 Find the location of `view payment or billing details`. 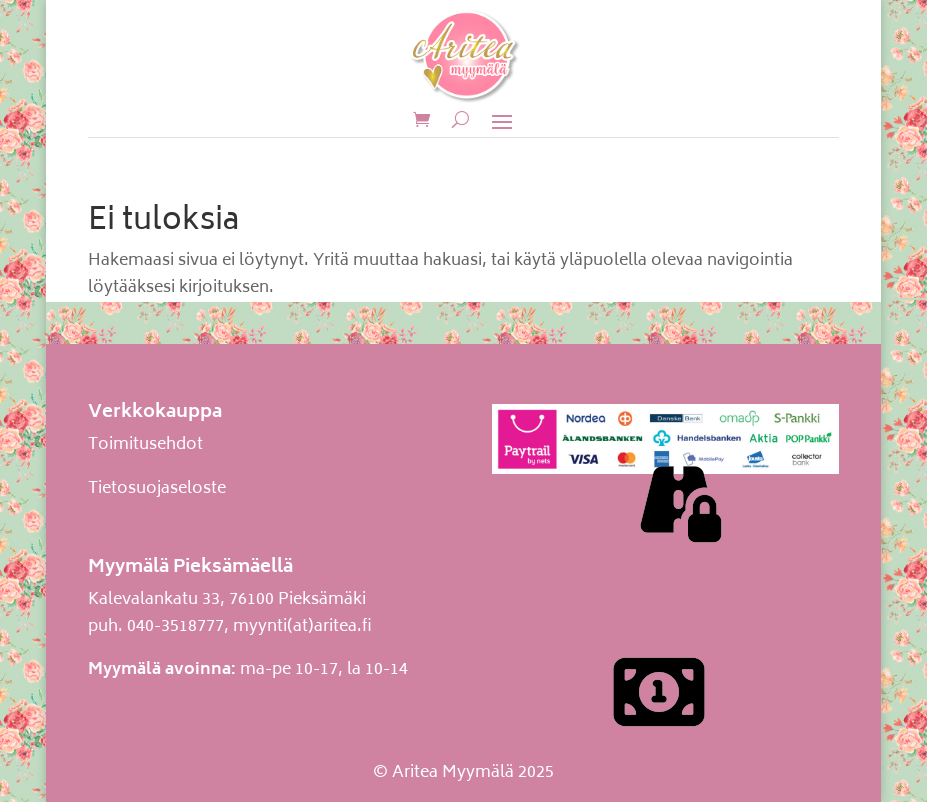

view payment or billing details is located at coordinates (659, 692).